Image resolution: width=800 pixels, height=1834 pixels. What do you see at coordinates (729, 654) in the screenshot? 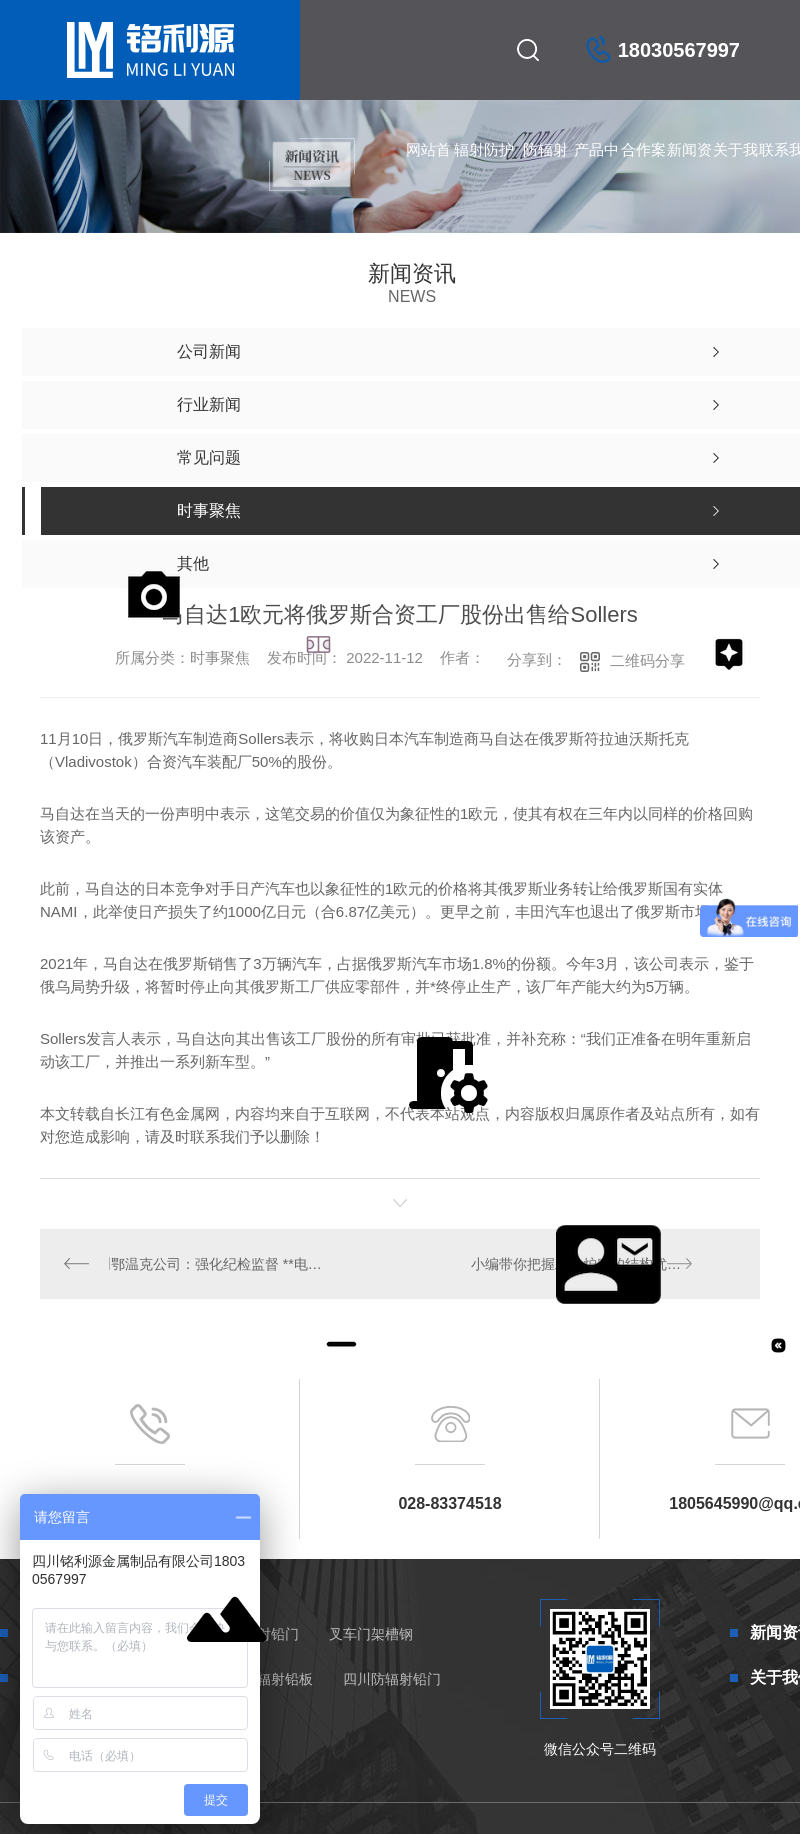
I see `access AI assistant or smart suggestions` at bounding box center [729, 654].